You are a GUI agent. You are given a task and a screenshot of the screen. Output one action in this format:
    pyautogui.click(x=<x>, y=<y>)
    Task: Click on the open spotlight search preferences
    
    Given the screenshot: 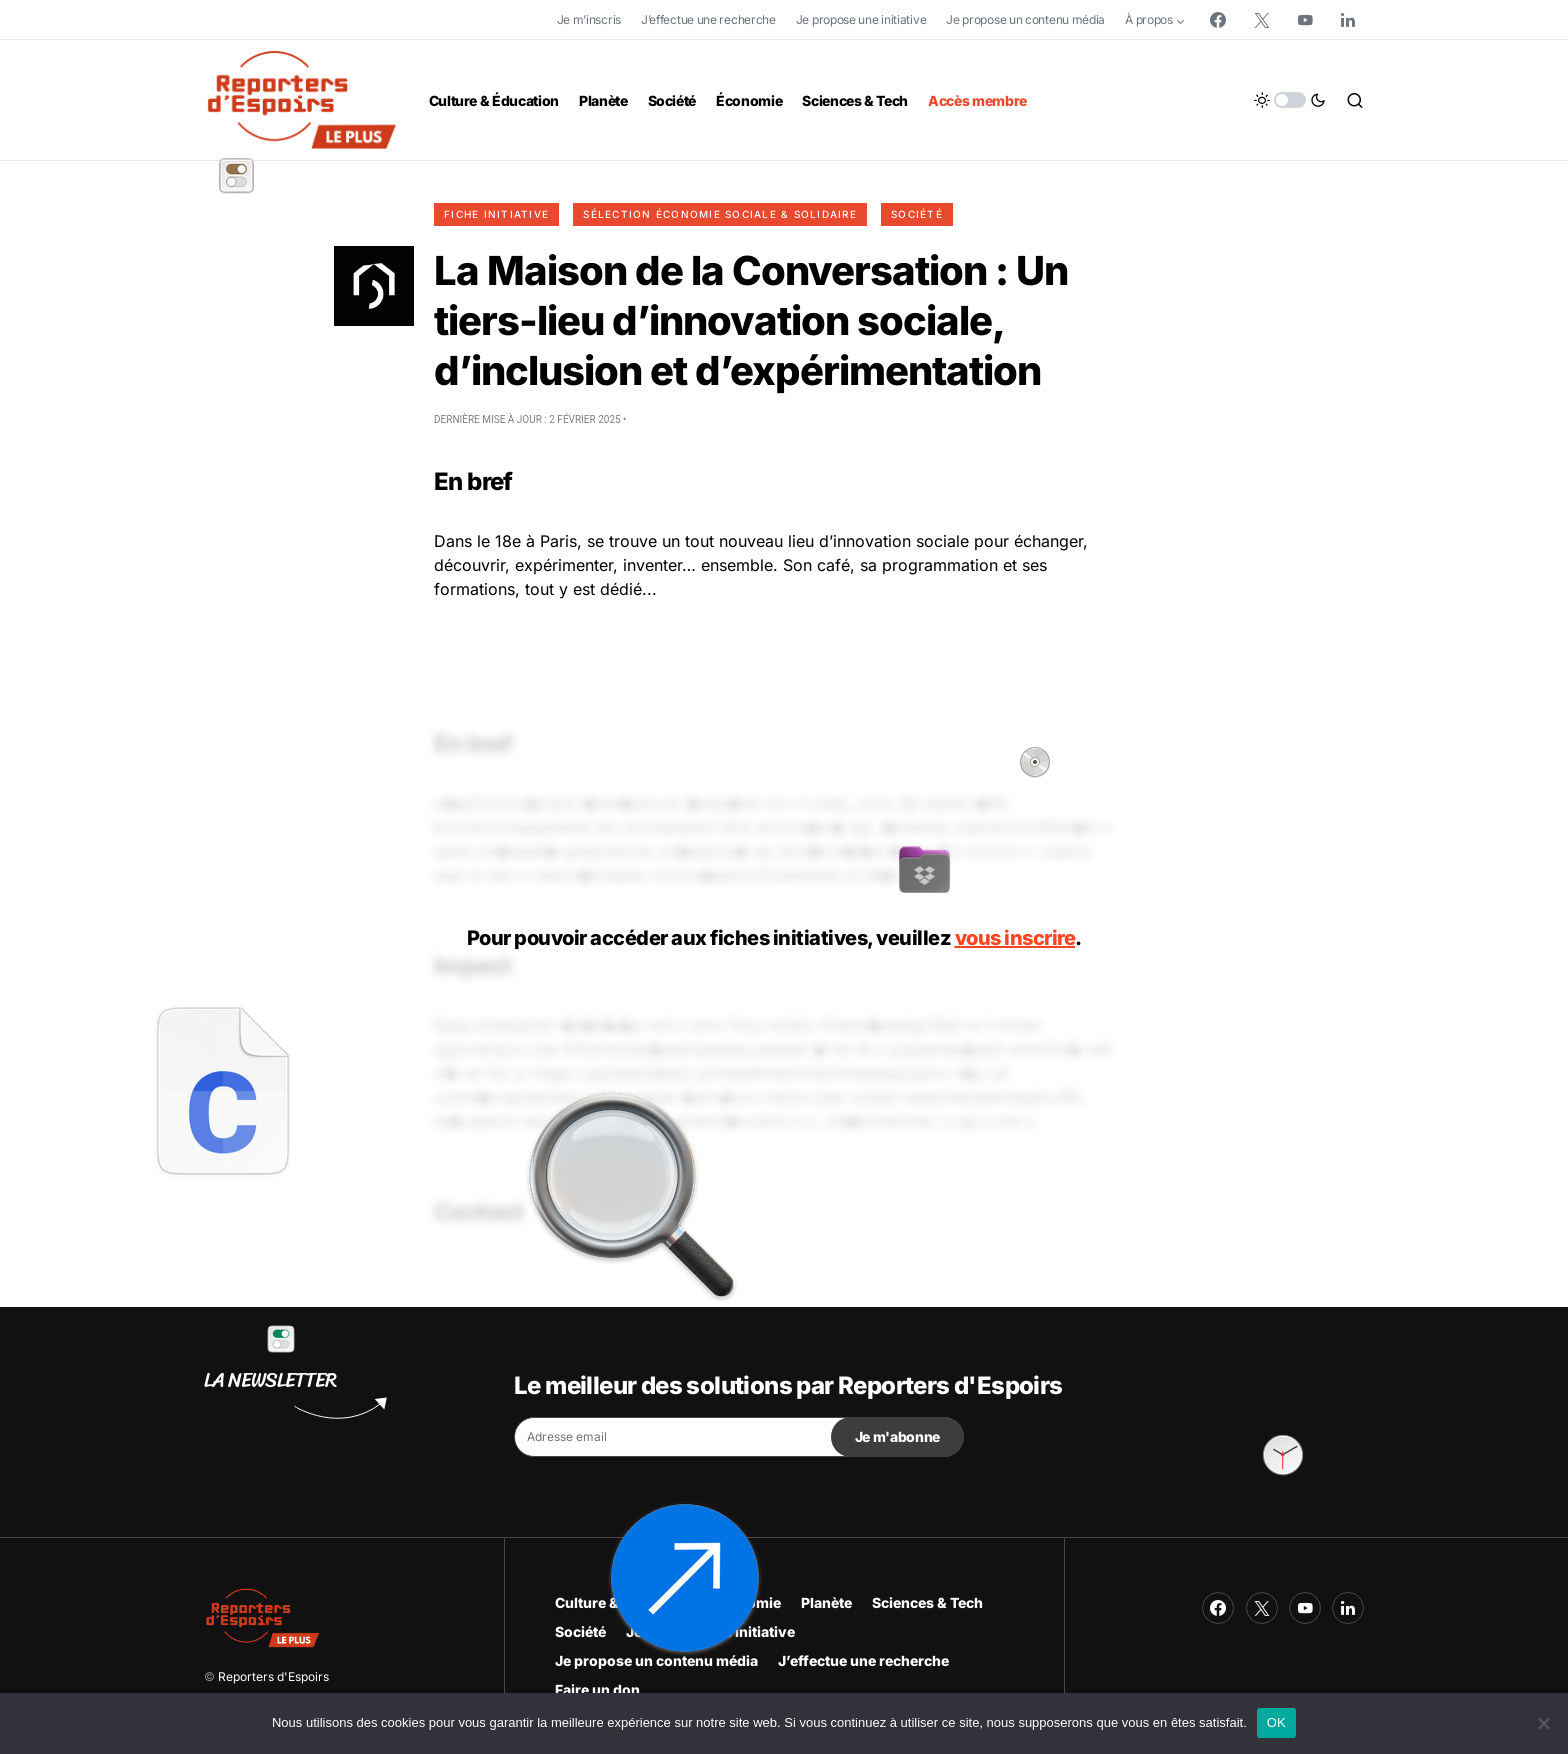 What is the action you would take?
    pyautogui.click(x=631, y=1195)
    